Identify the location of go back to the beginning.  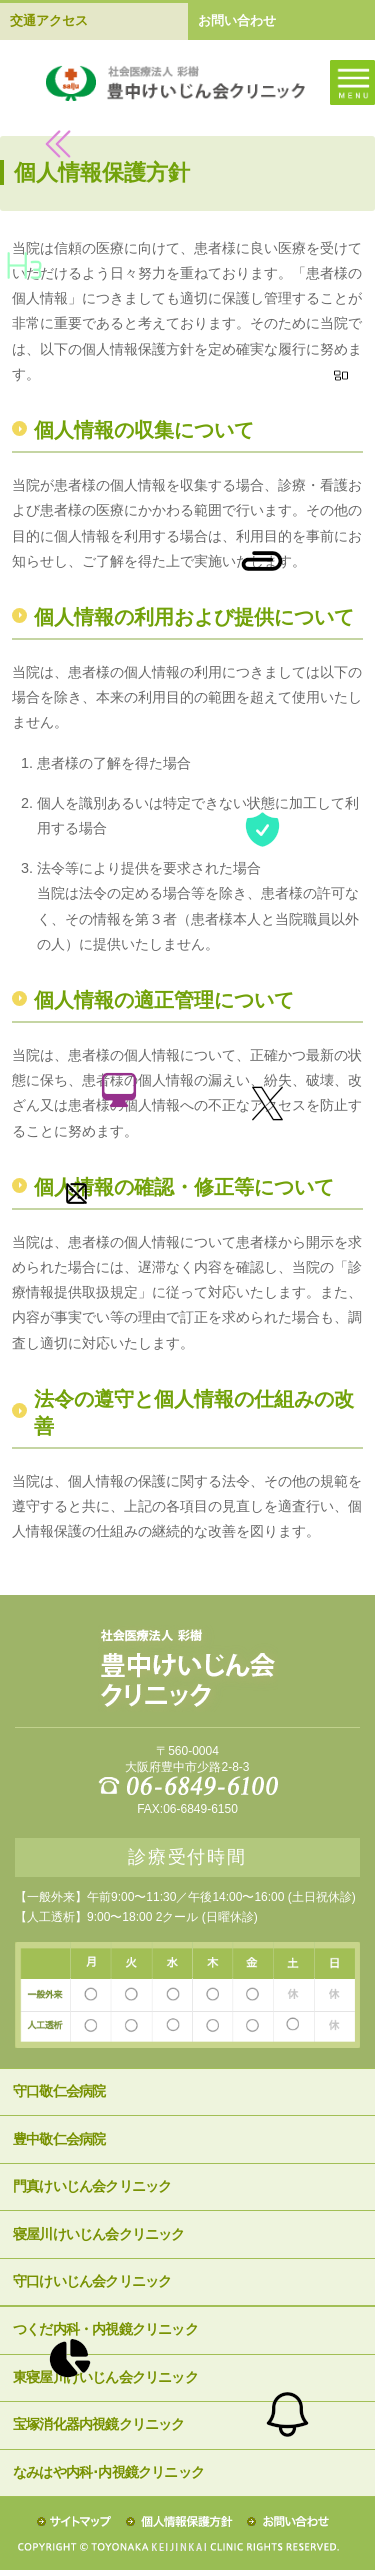
(58, 144).